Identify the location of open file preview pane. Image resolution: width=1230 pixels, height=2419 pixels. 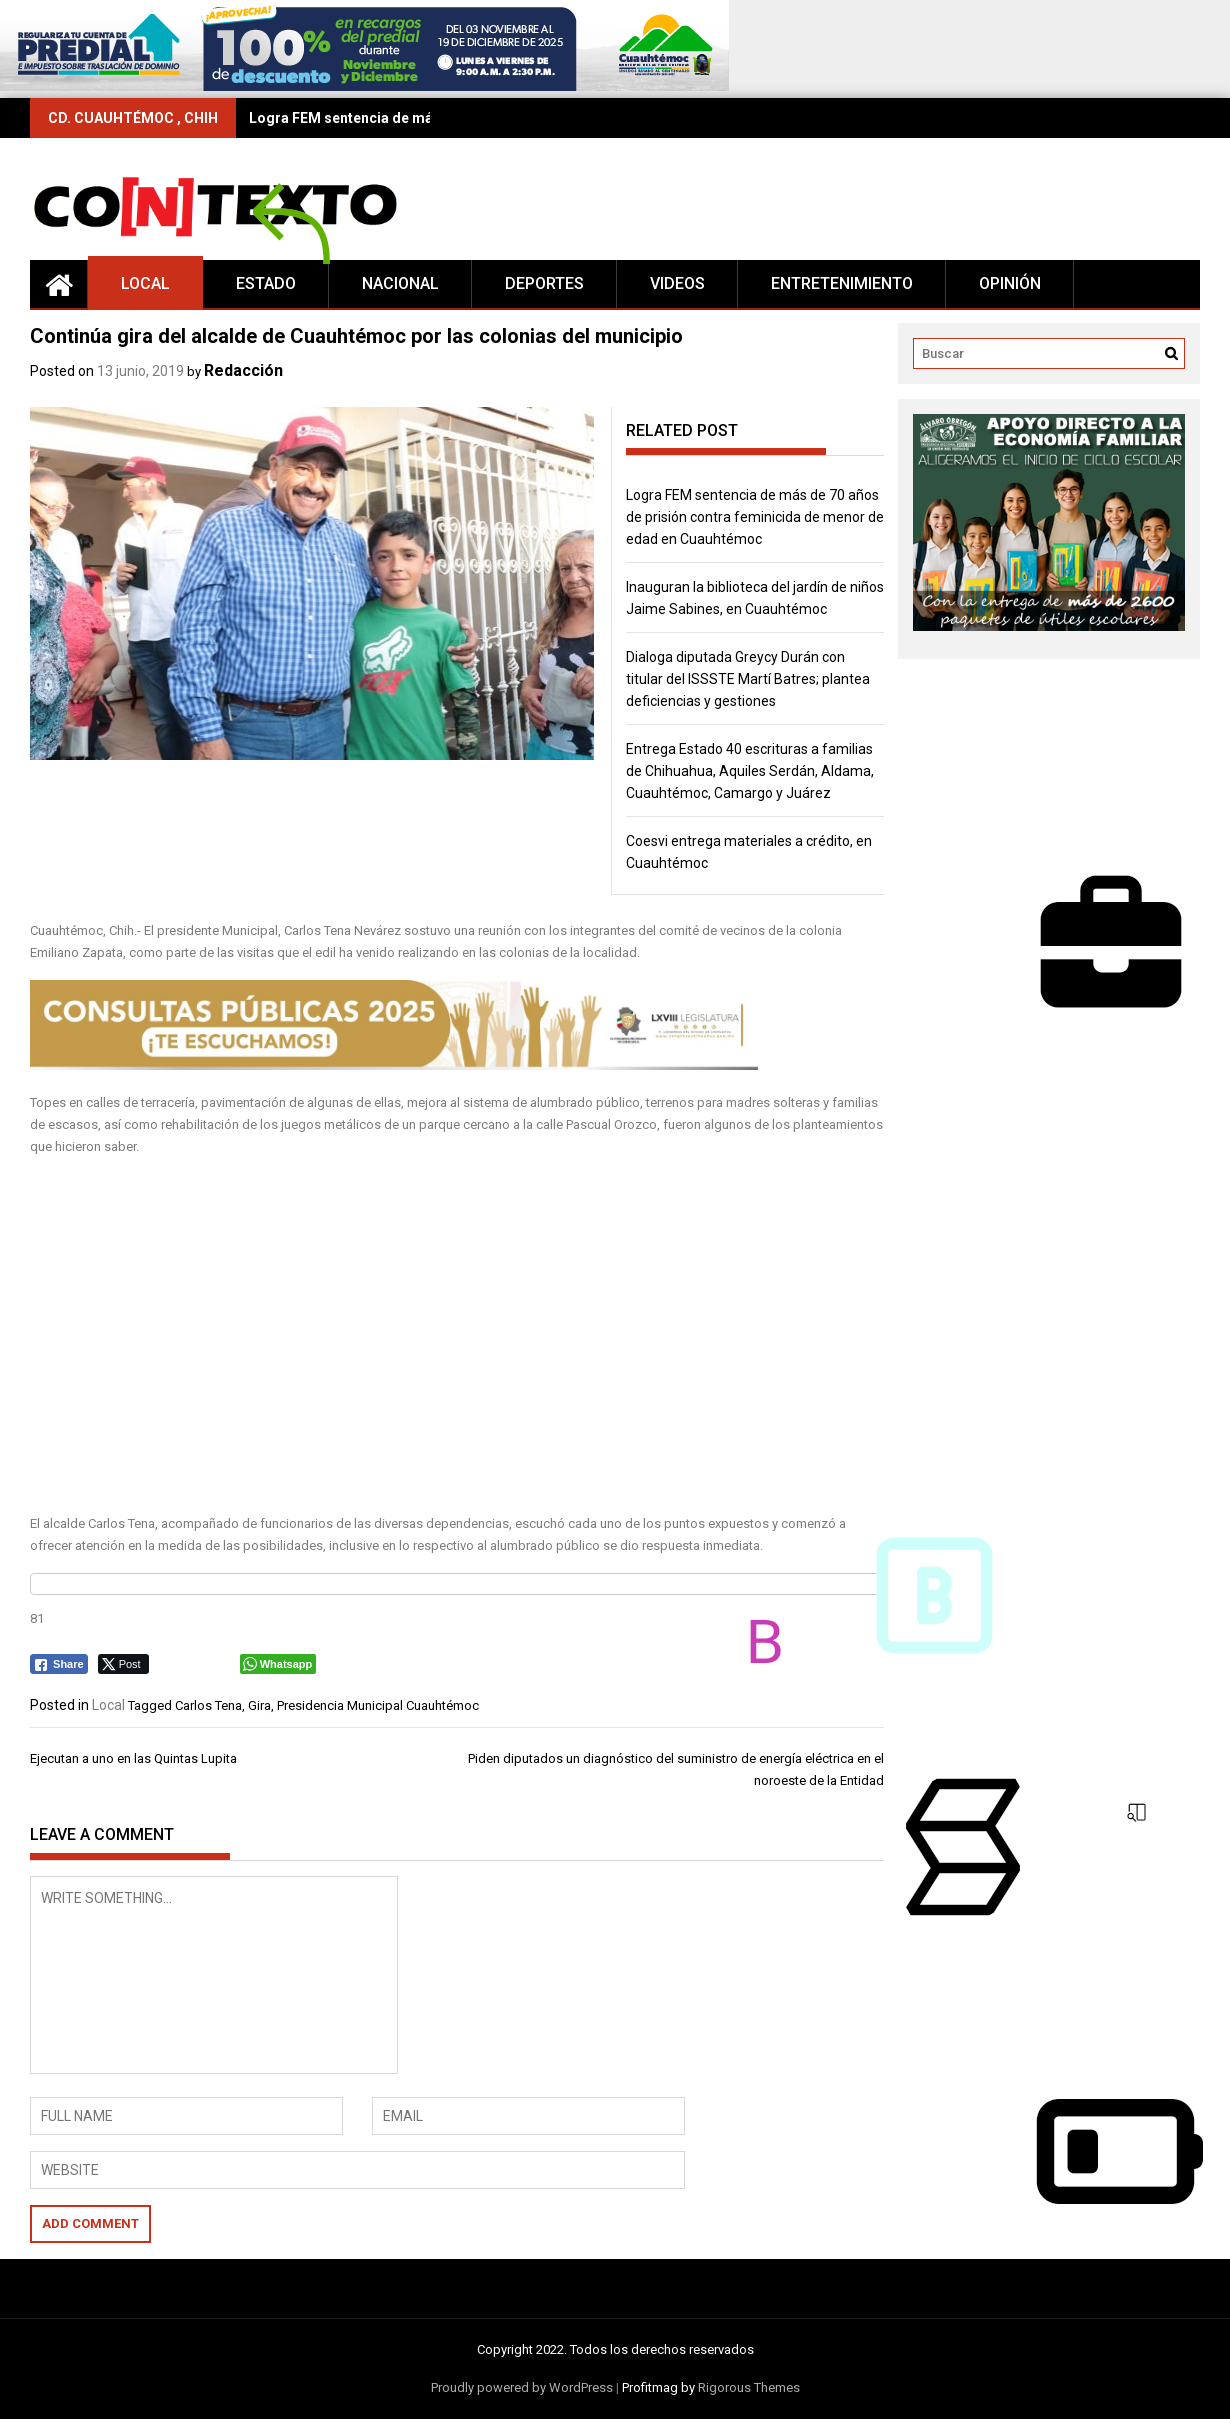
(1136, 1811).